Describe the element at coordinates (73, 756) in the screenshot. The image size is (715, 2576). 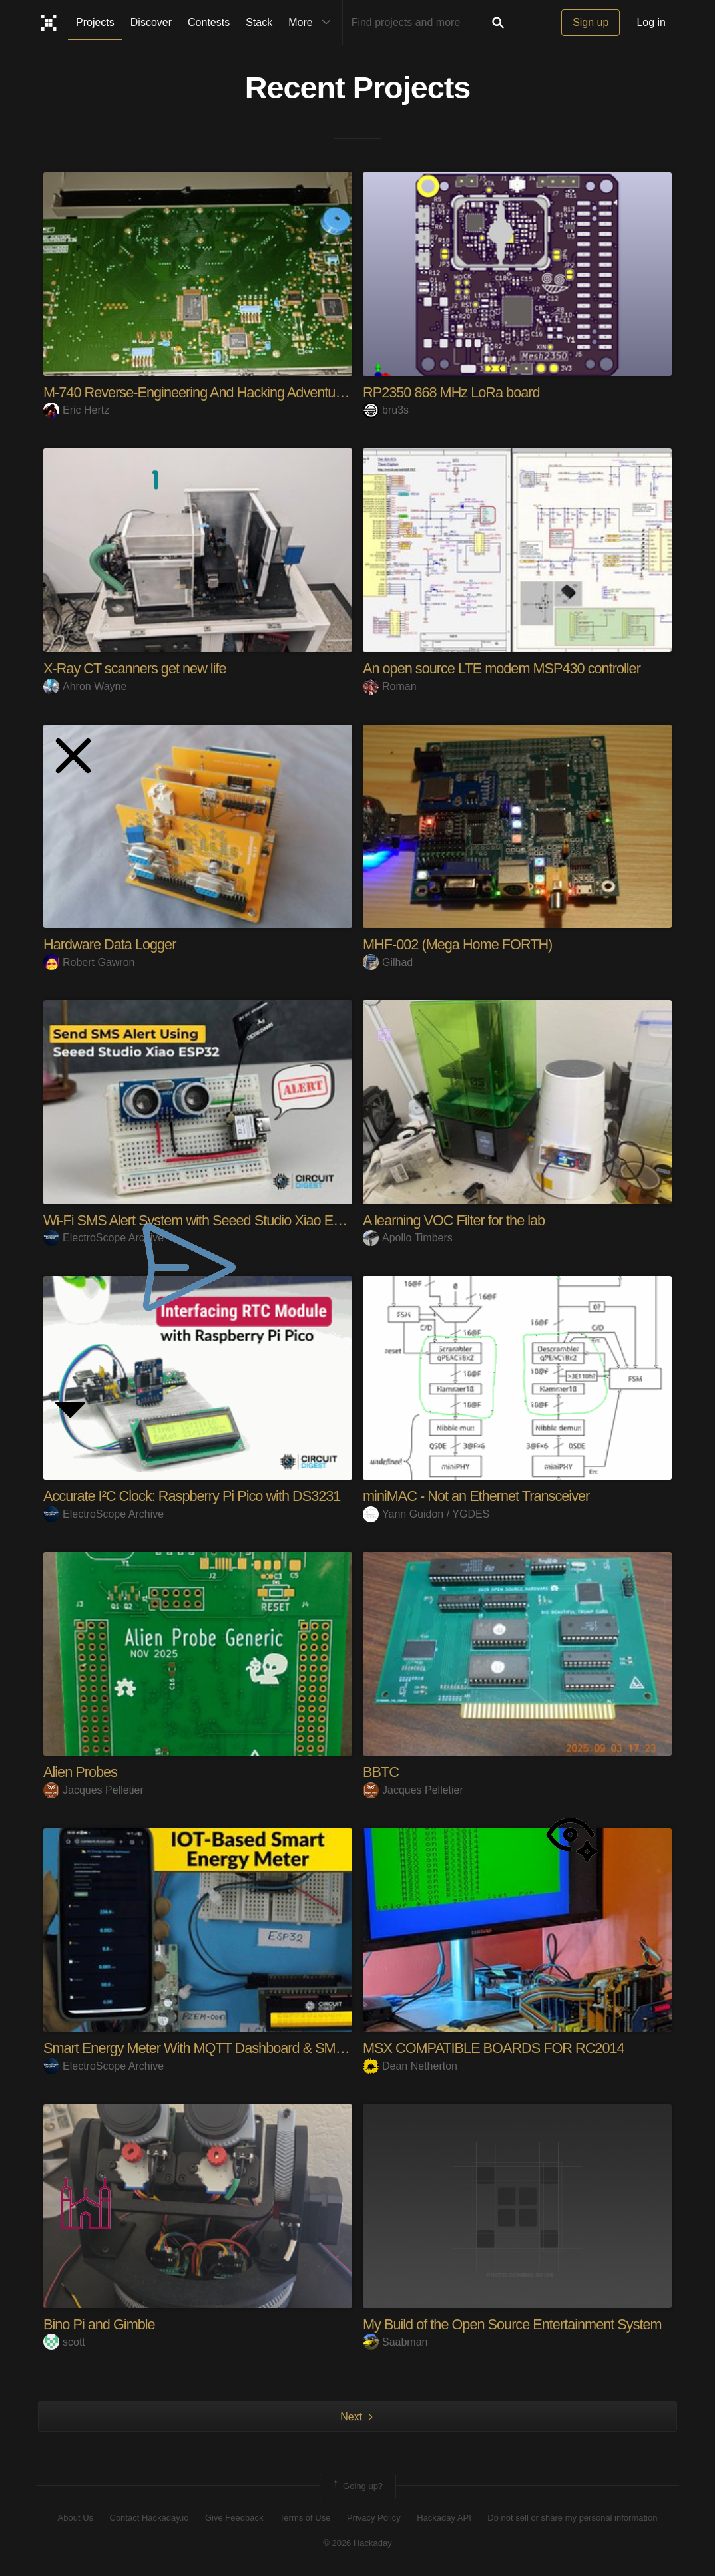
I see `close or dismiss a dialog` at that location.